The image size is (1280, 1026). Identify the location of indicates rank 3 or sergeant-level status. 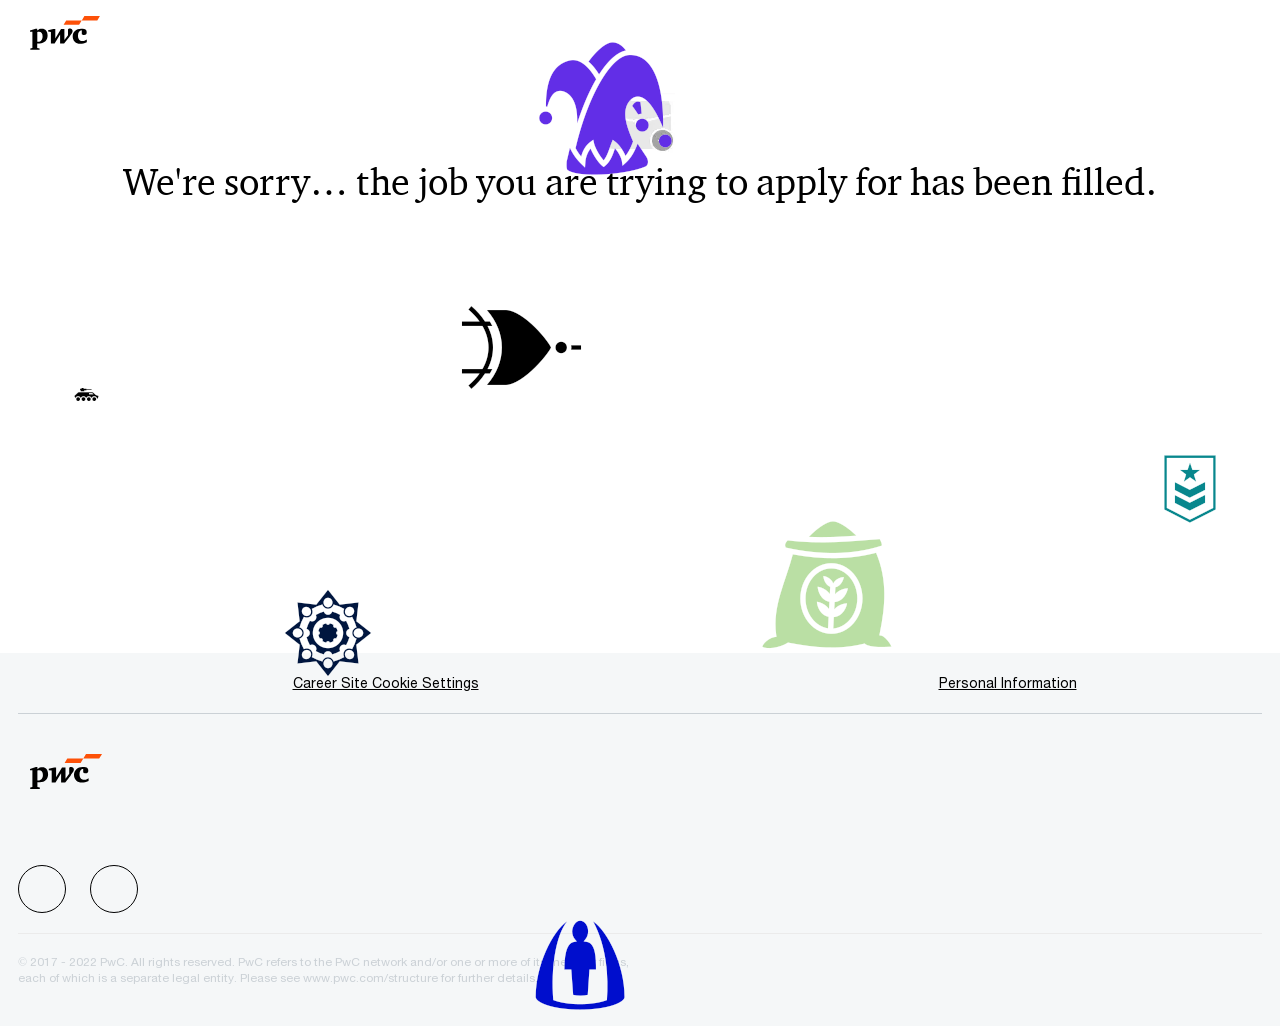
(1190, 489).